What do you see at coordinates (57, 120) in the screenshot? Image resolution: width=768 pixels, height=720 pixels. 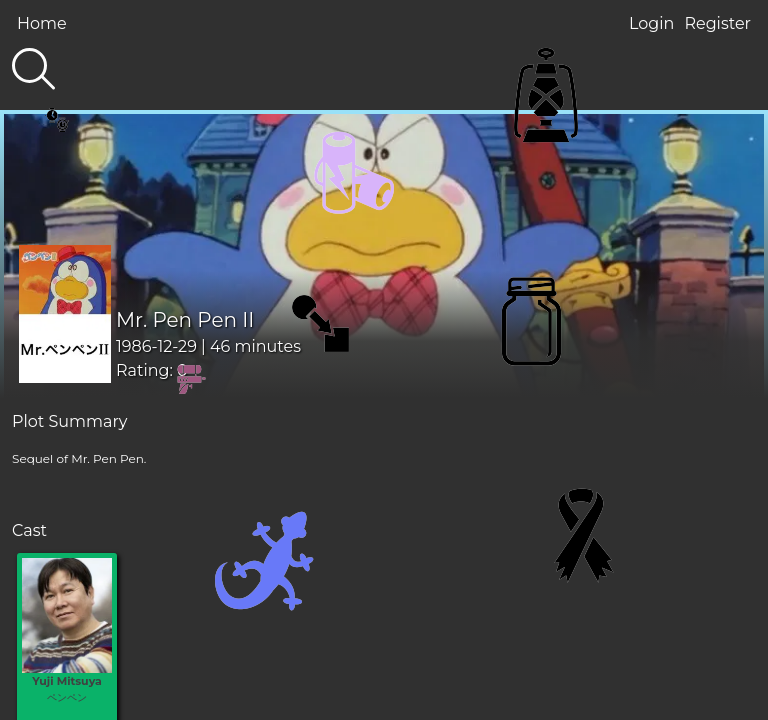 I see `sync time across multiple devices` at bounding box center [57, 120].